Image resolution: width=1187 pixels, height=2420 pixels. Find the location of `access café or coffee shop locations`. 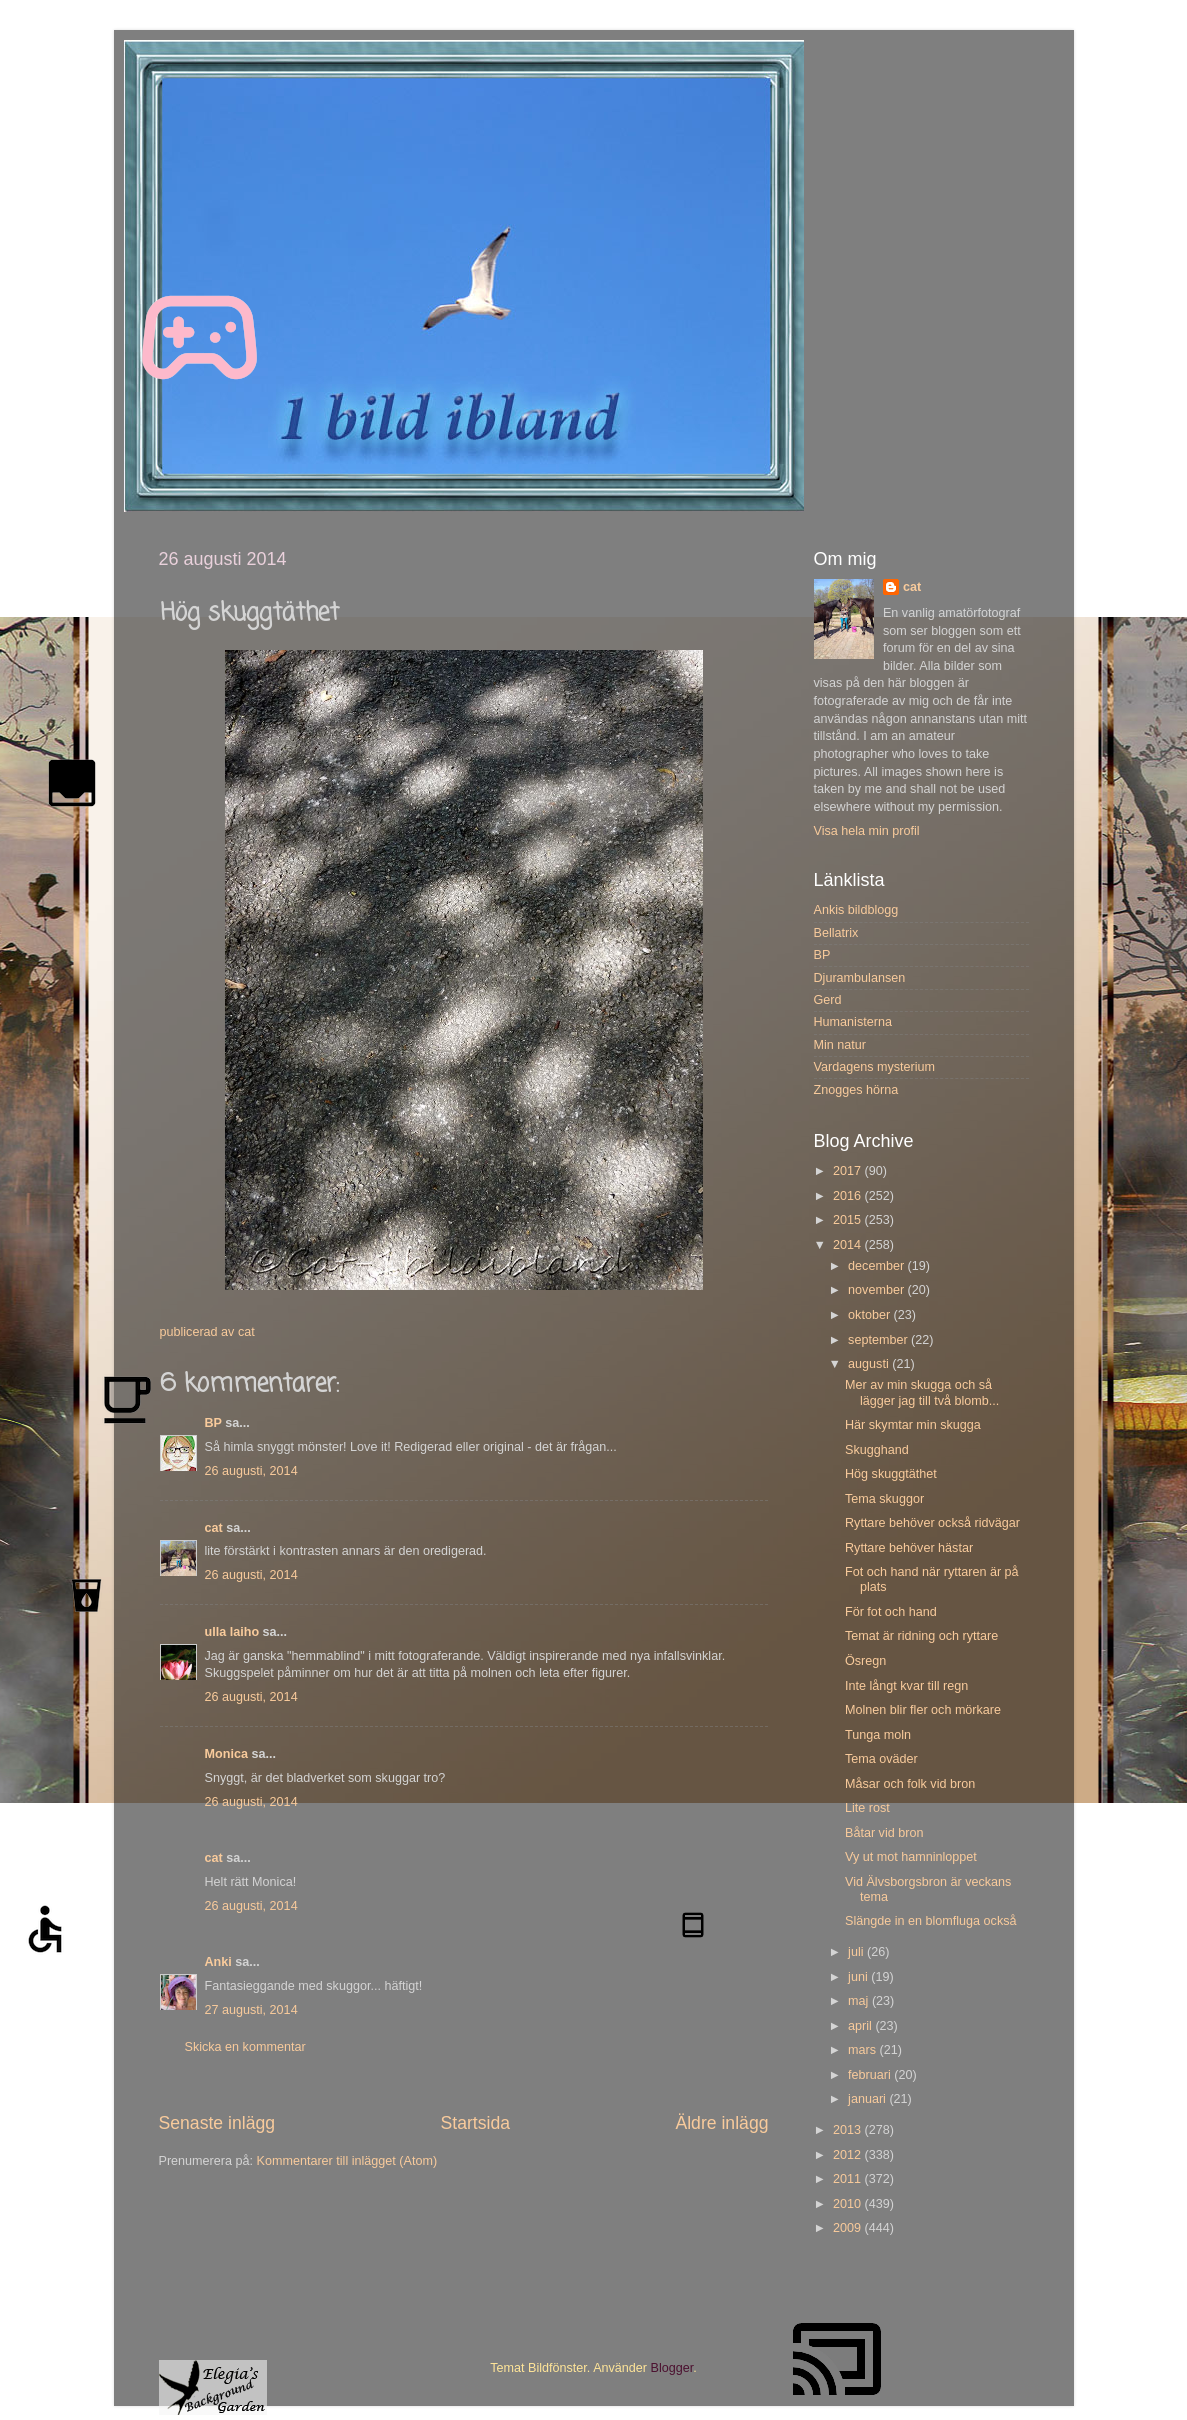

access café or coffee shop locations is located at coordinates (125, 1400).